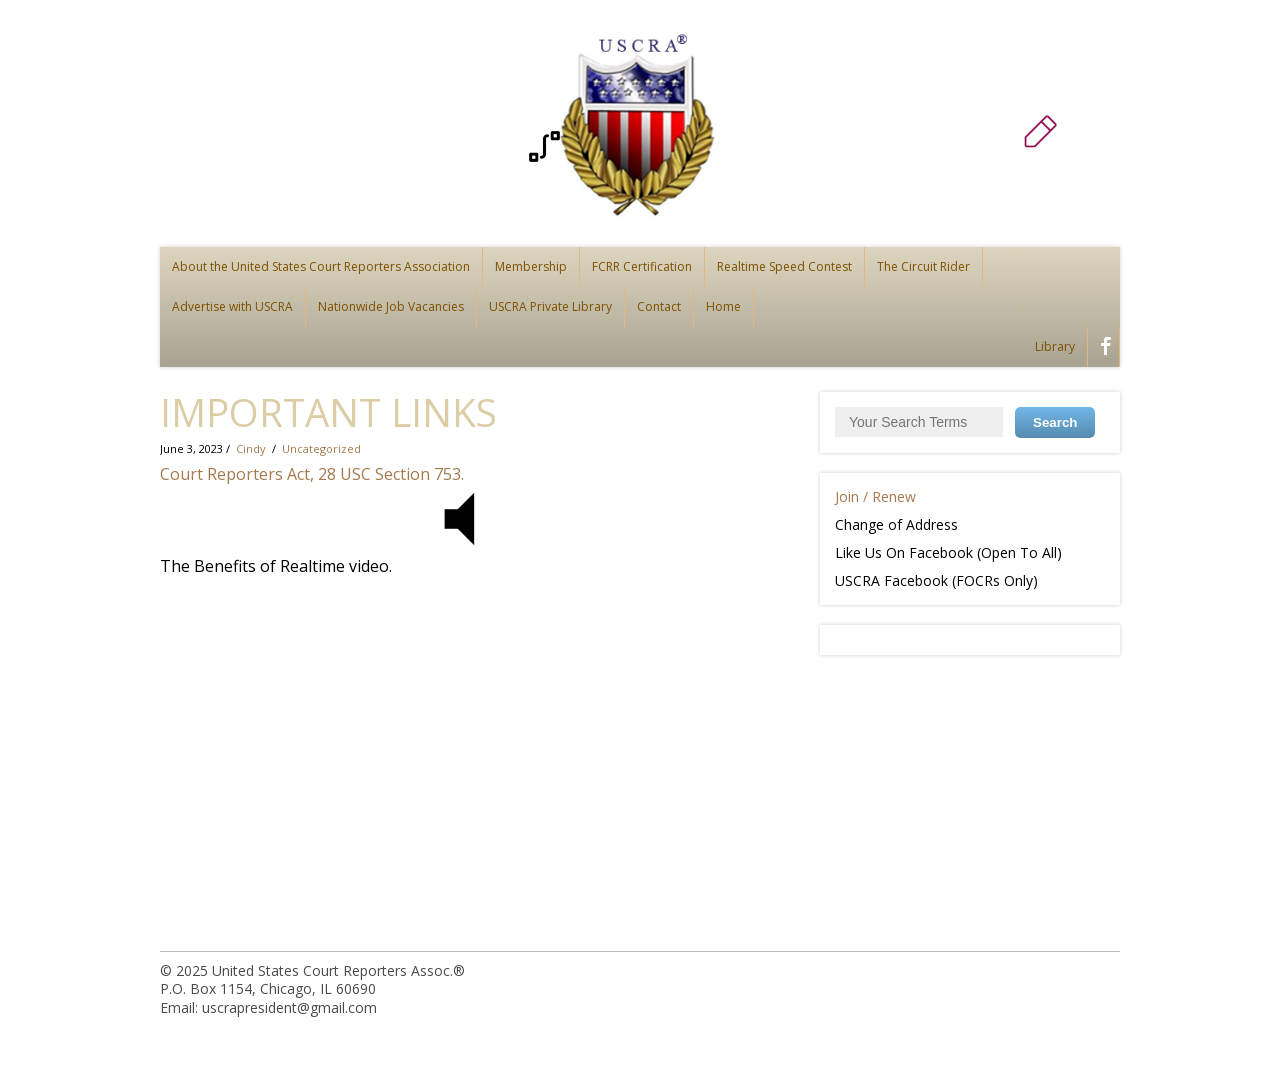 The height and width of the screenshot is (1068, 1280). I want to click on view route between two points, so click(544, 146).